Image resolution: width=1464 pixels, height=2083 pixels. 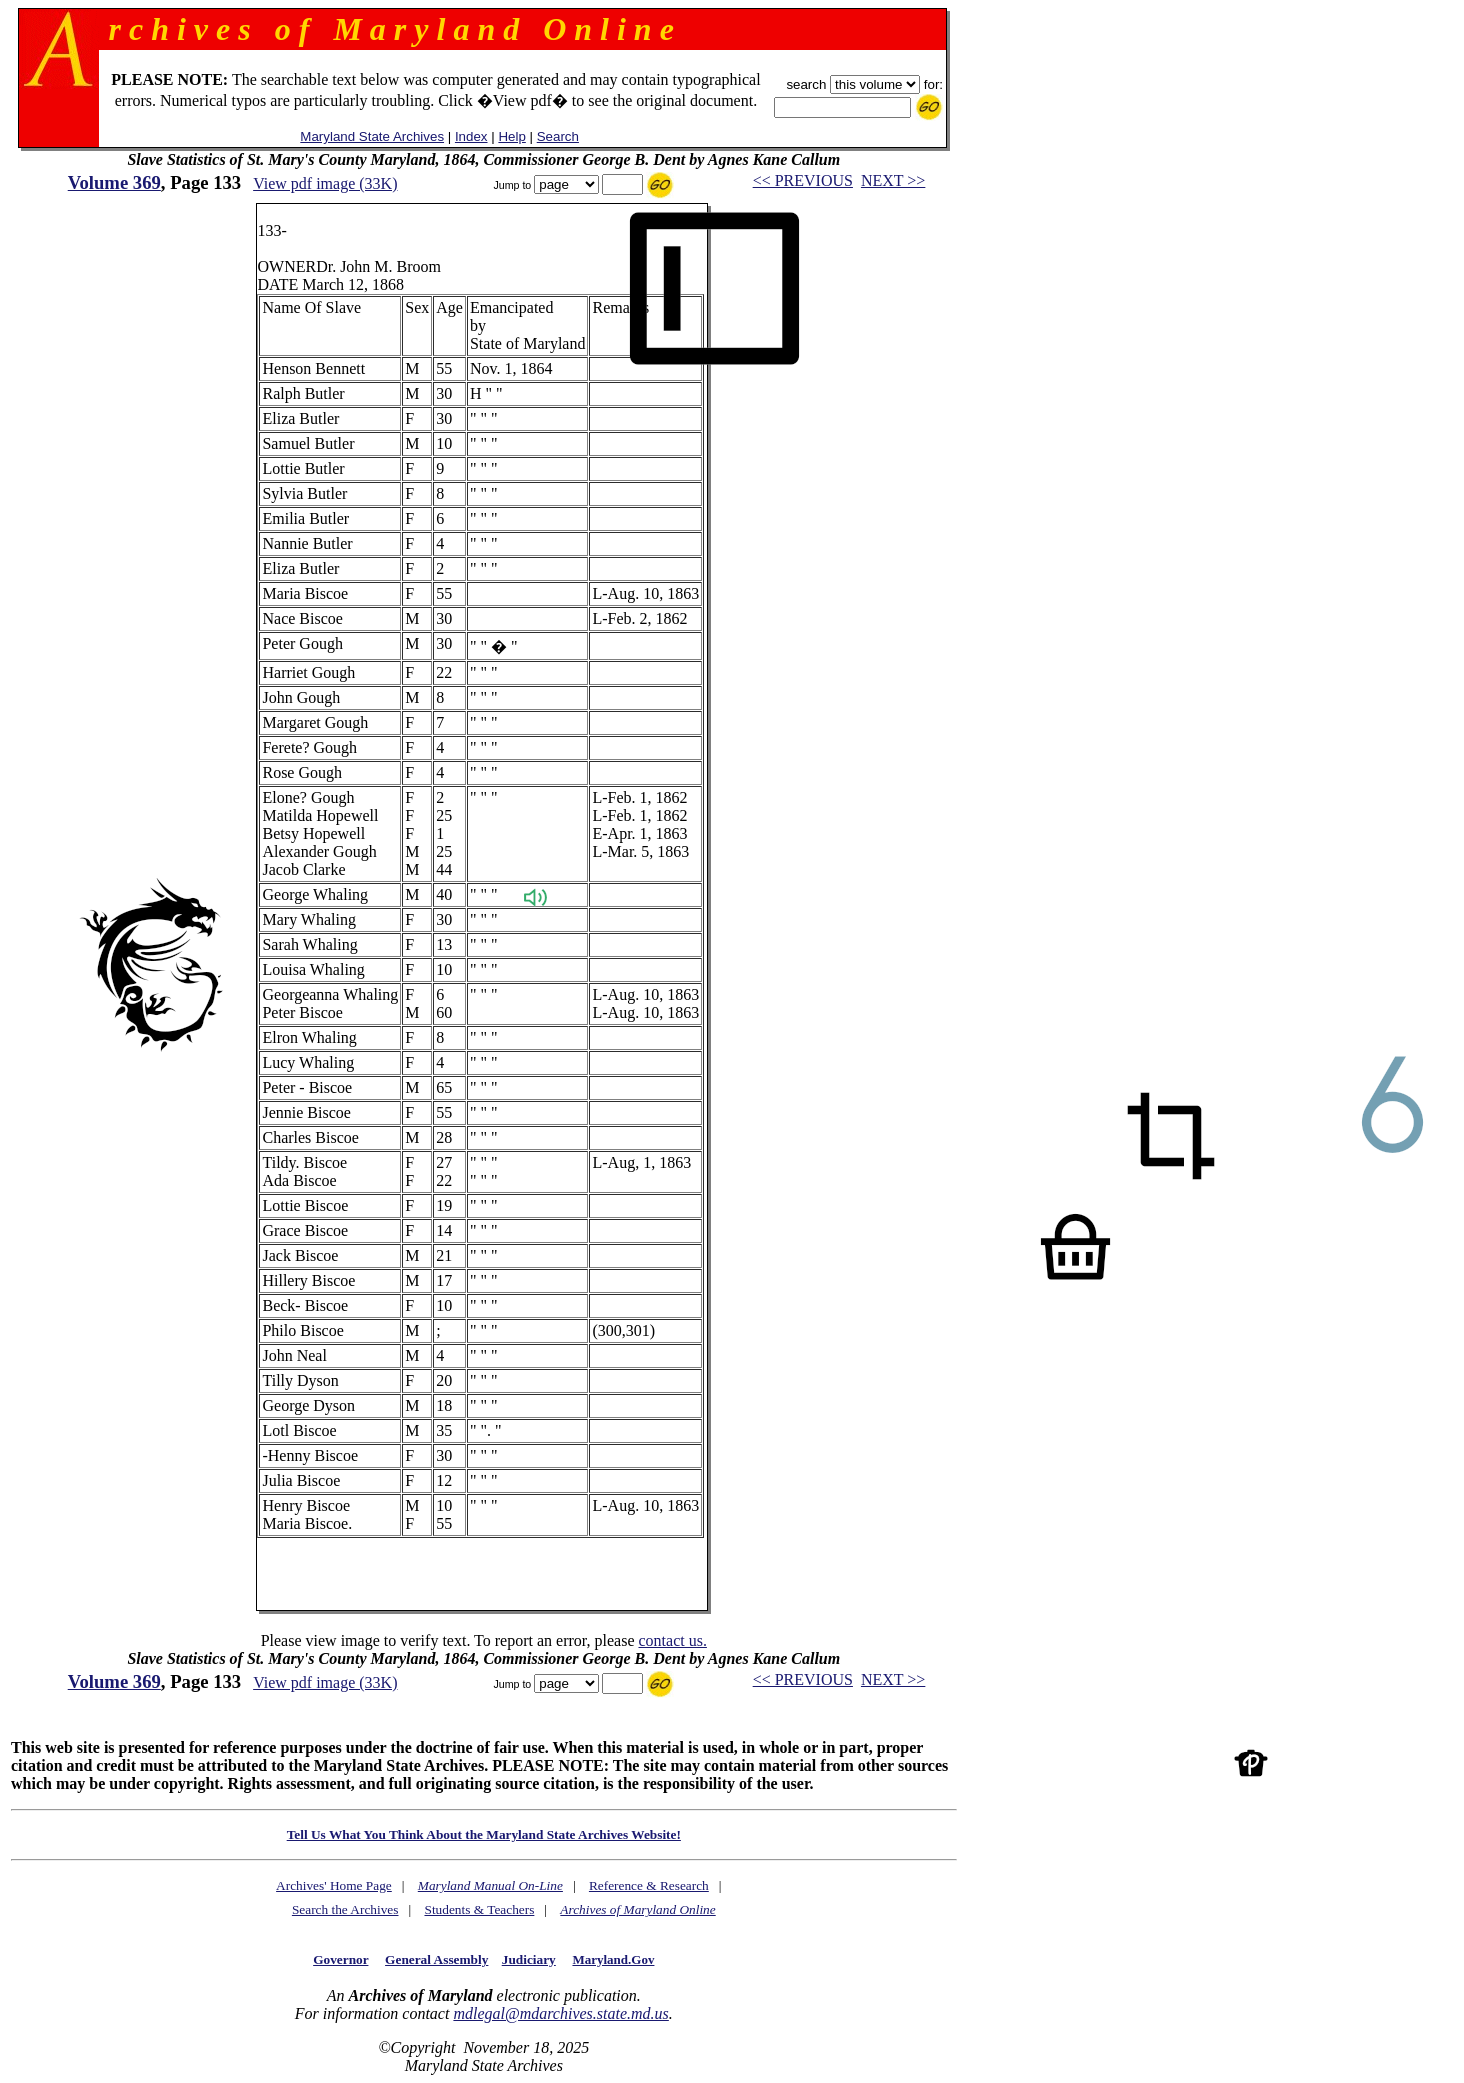 What do you see at coordinates (535, 897) in the screenshot?
I see `increase audio volume` at bounding box center [535, 897].